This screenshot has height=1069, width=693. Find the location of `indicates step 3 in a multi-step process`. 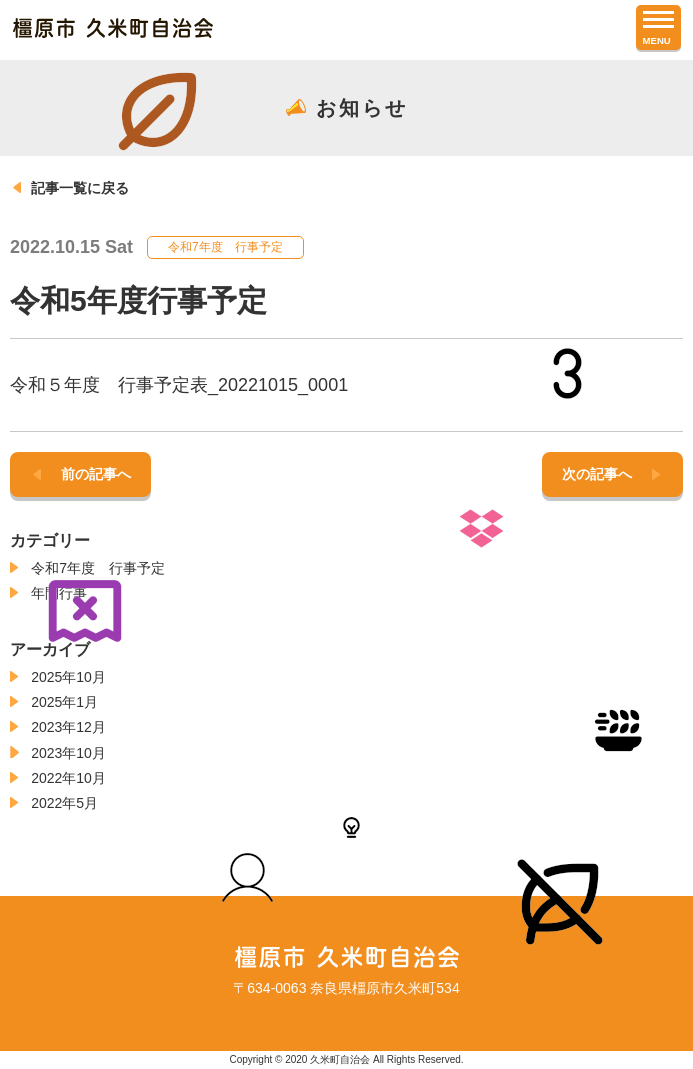

indicates step 3 in a multi-step process is located at coordinates (567, 373).